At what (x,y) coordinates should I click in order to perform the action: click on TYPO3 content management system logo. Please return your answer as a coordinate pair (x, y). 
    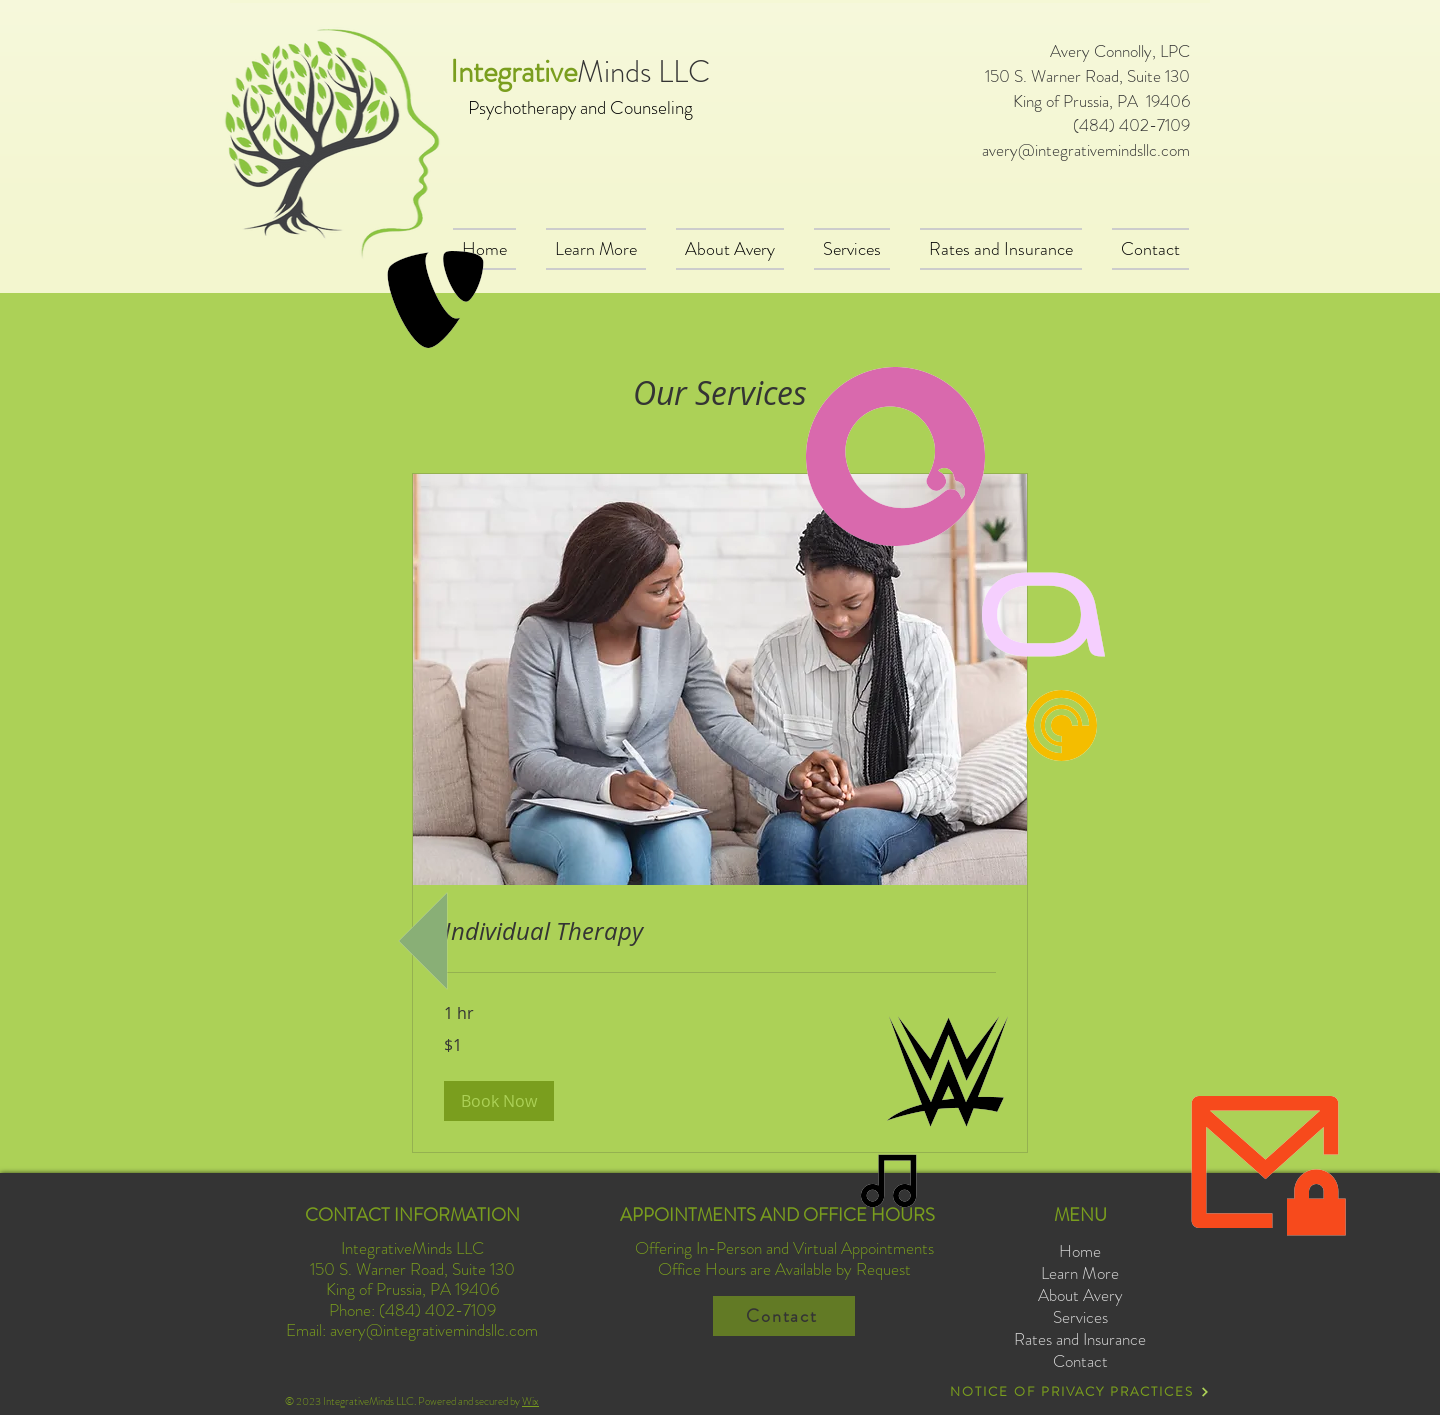
    Looking at the image, I should click on (435, 299).